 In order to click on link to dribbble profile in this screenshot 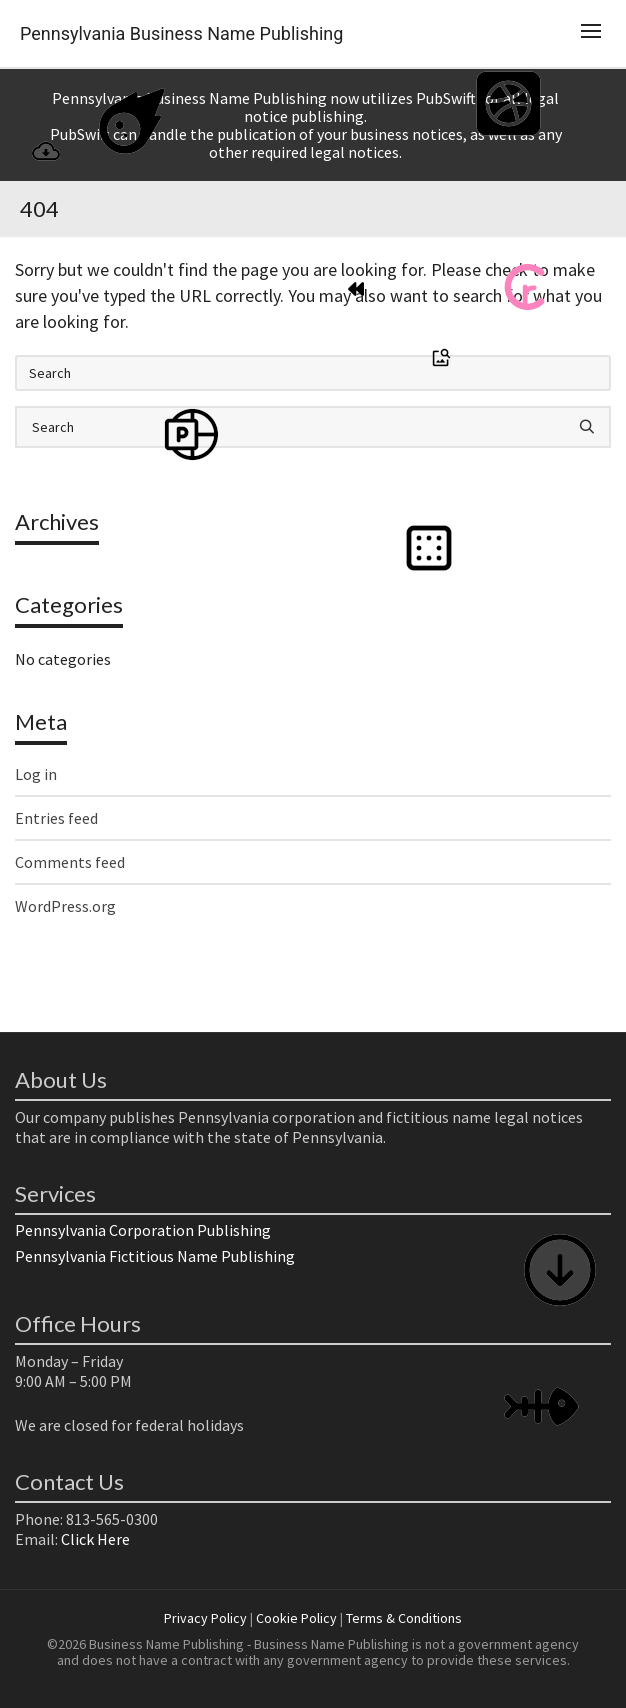, I will do `click(508, 103)`.